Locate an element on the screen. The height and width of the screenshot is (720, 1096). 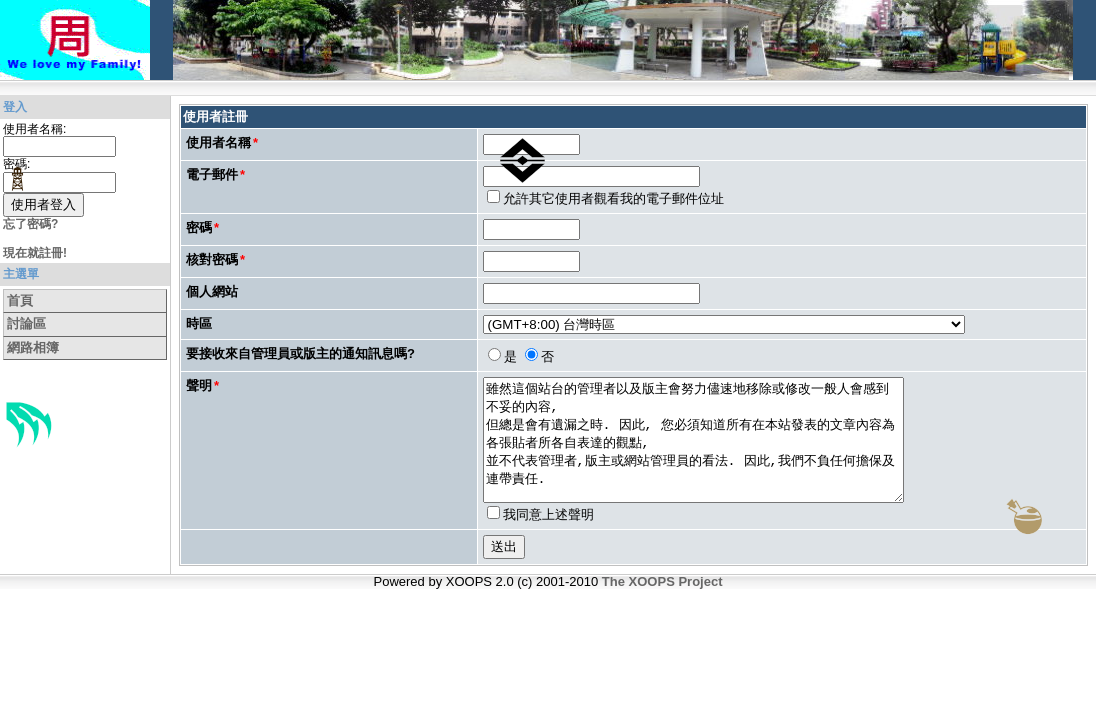
select barbed nails ability or attack is located at coordinates (29, 425).